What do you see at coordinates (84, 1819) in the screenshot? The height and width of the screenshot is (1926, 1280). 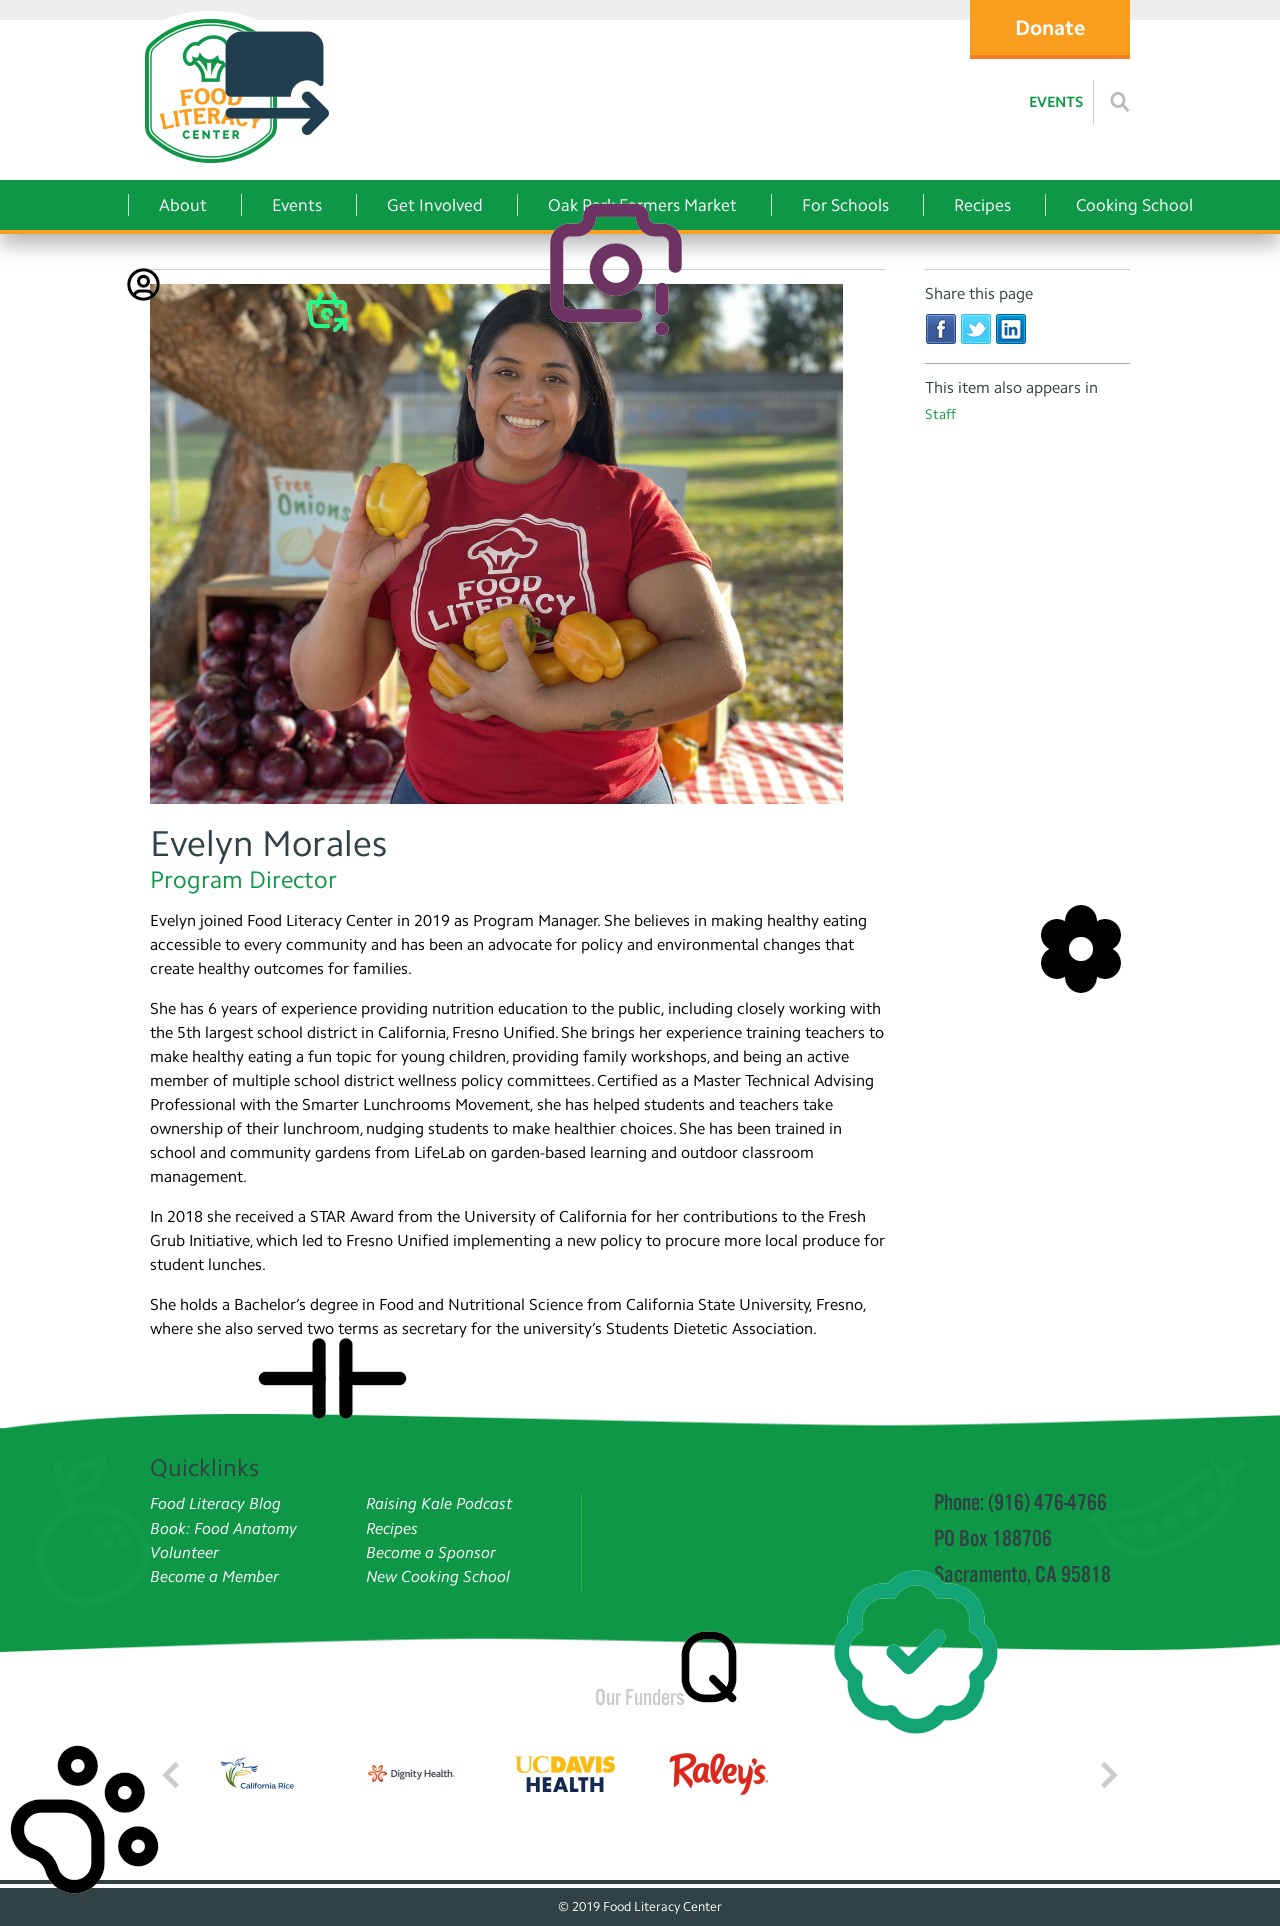 I see `access pet-related features or settings` at bounding box center [84, 1819].